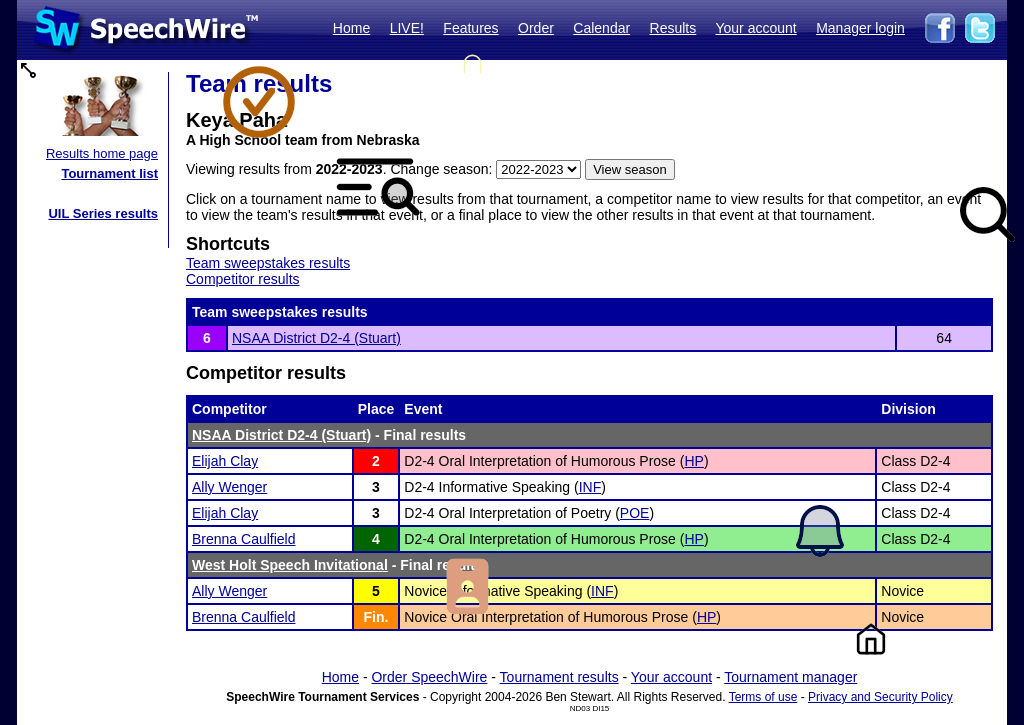 The height and width of the screenshot is (725, 1024). I want to click on indicates set intersection in data filtering, so click(472, 64).